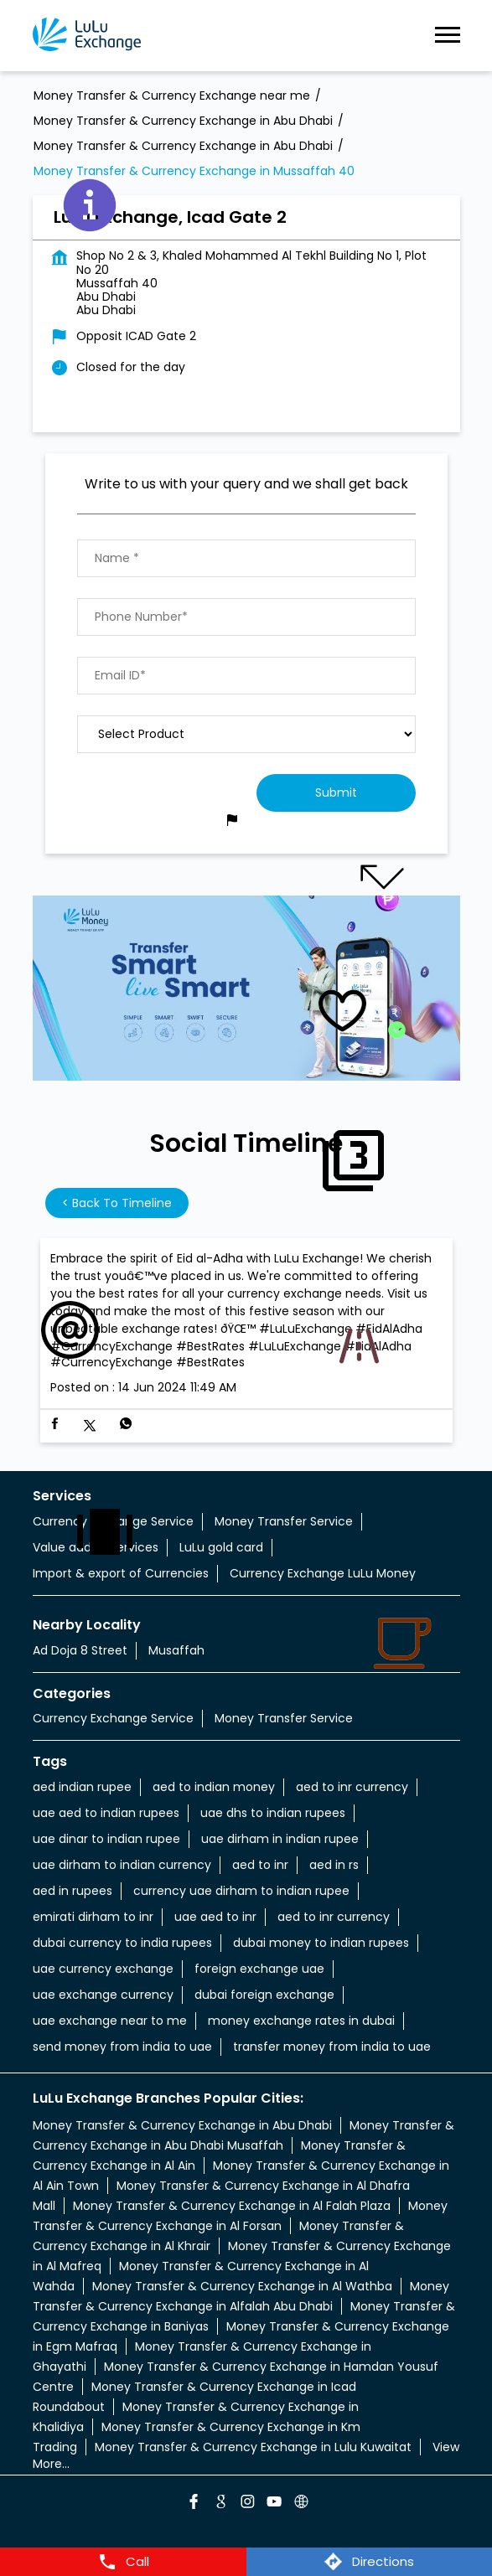 The image size is (492, 2576). I want to click on view more information or details, so click(90, 205).